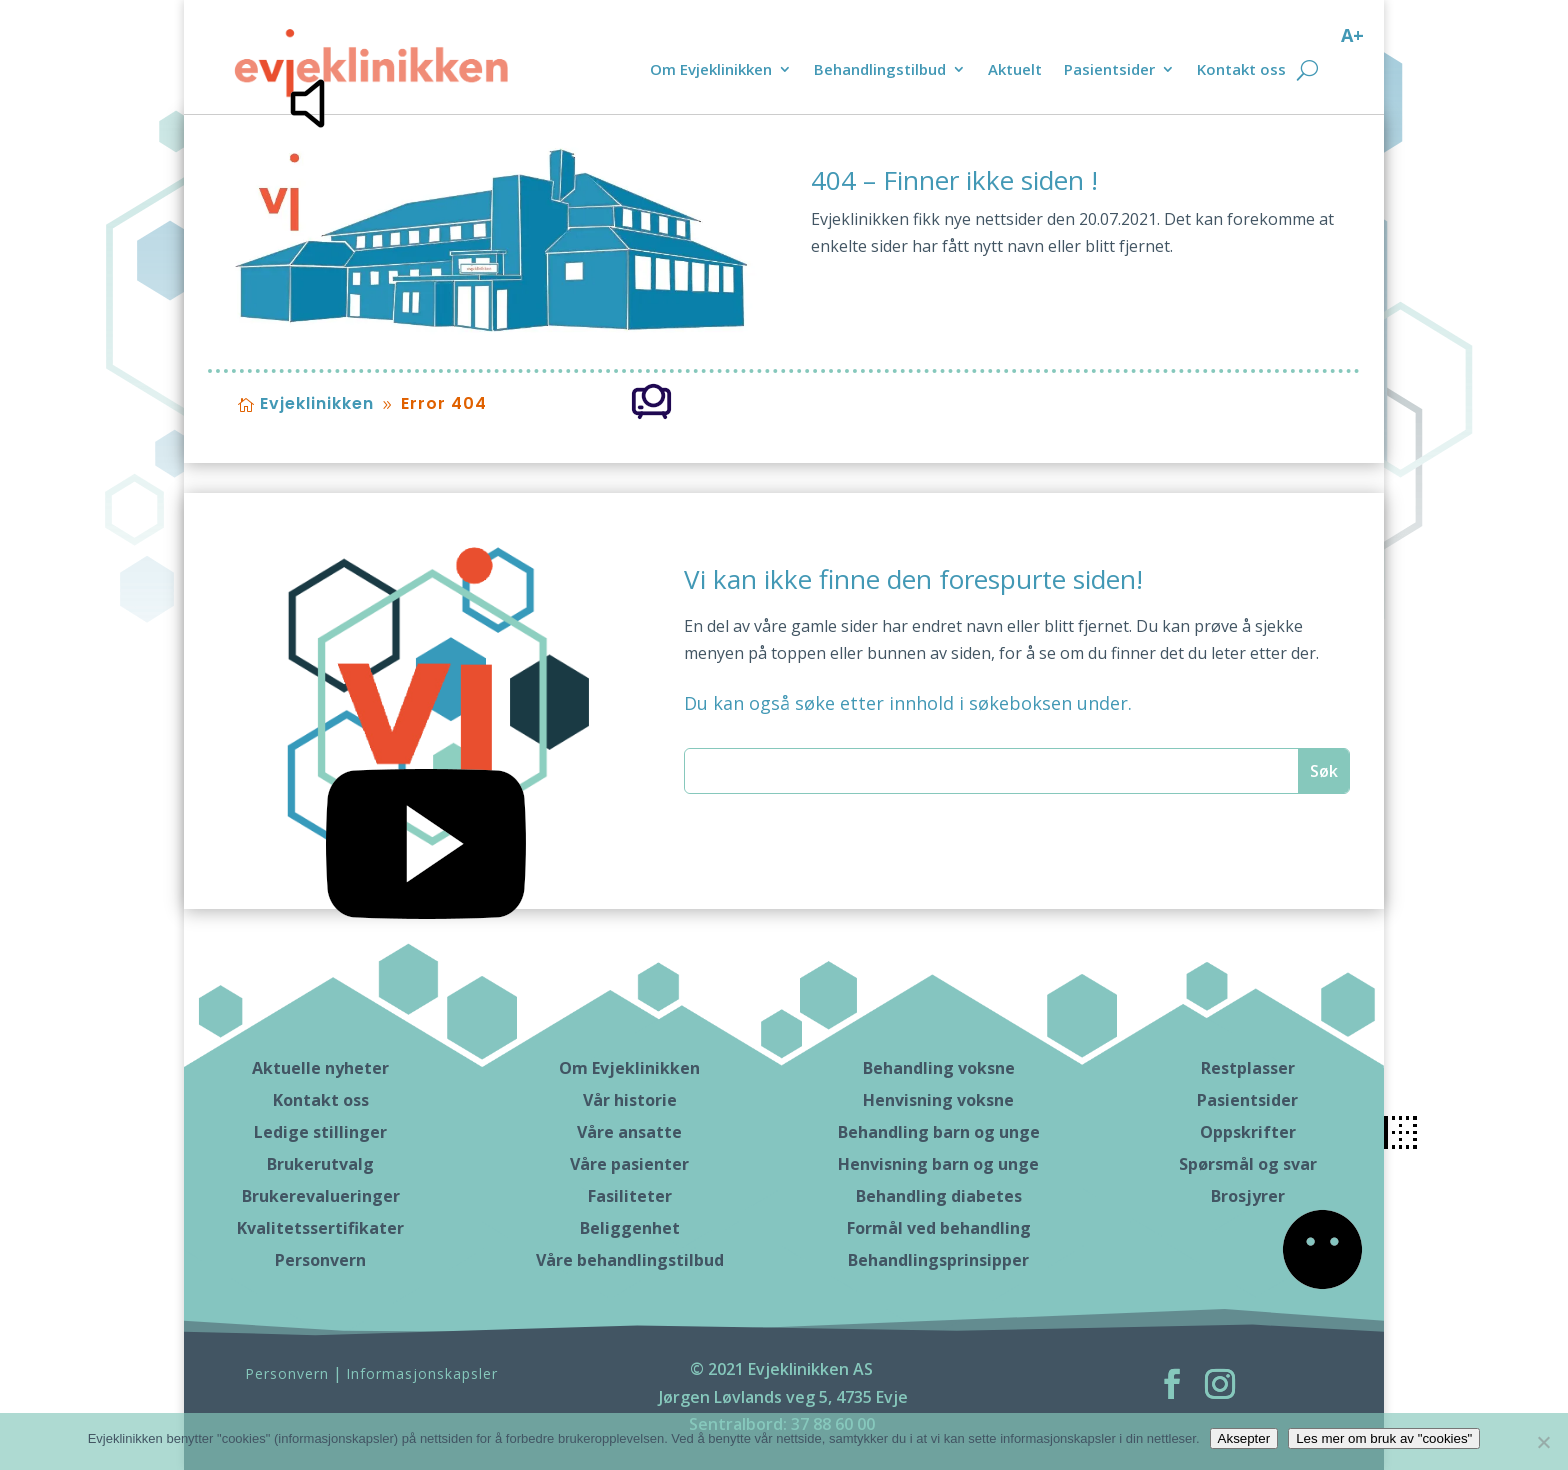  I want to click on connect to a projector device, so click(651, 401).